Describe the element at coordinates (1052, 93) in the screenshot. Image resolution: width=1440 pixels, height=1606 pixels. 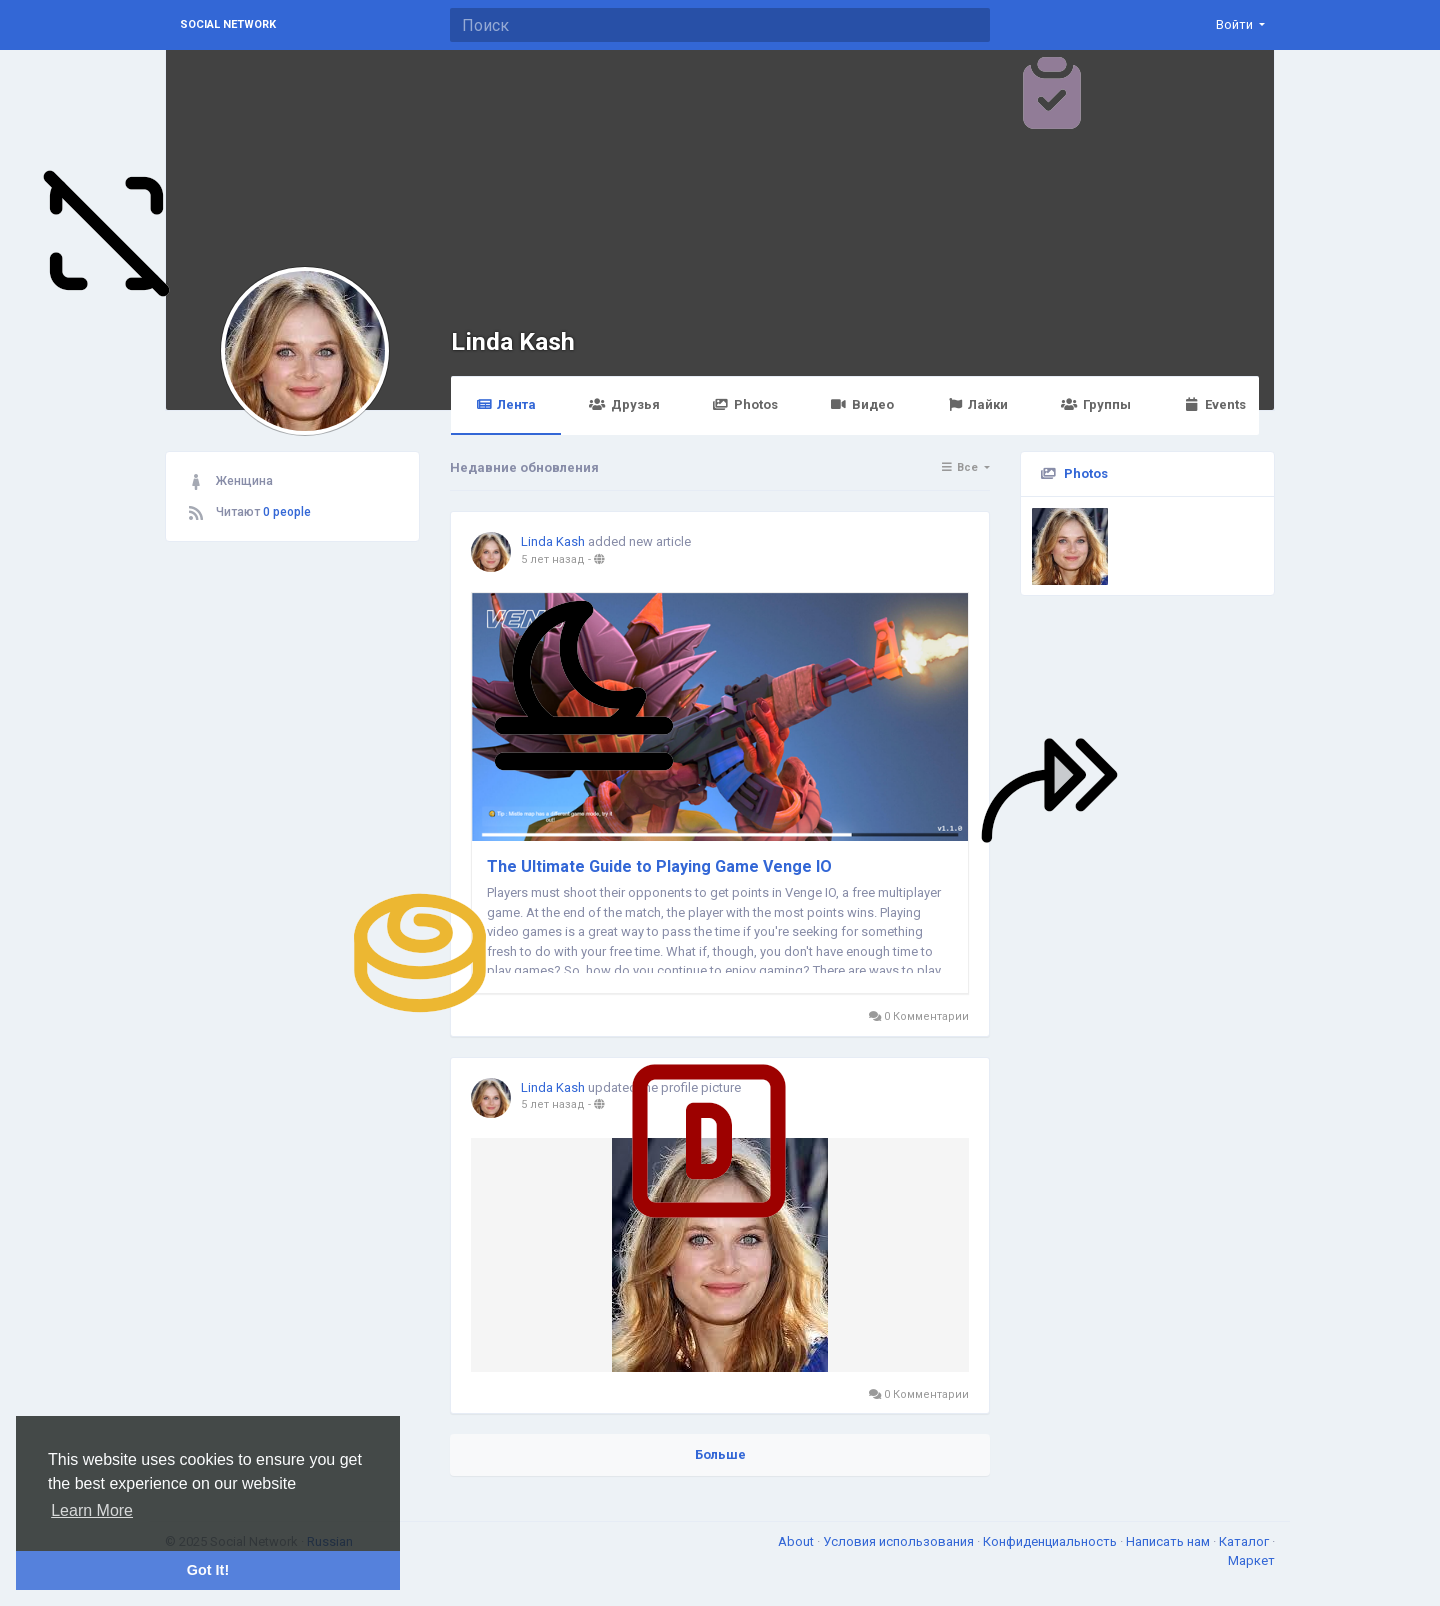
I see `mark task as complete` at that location.